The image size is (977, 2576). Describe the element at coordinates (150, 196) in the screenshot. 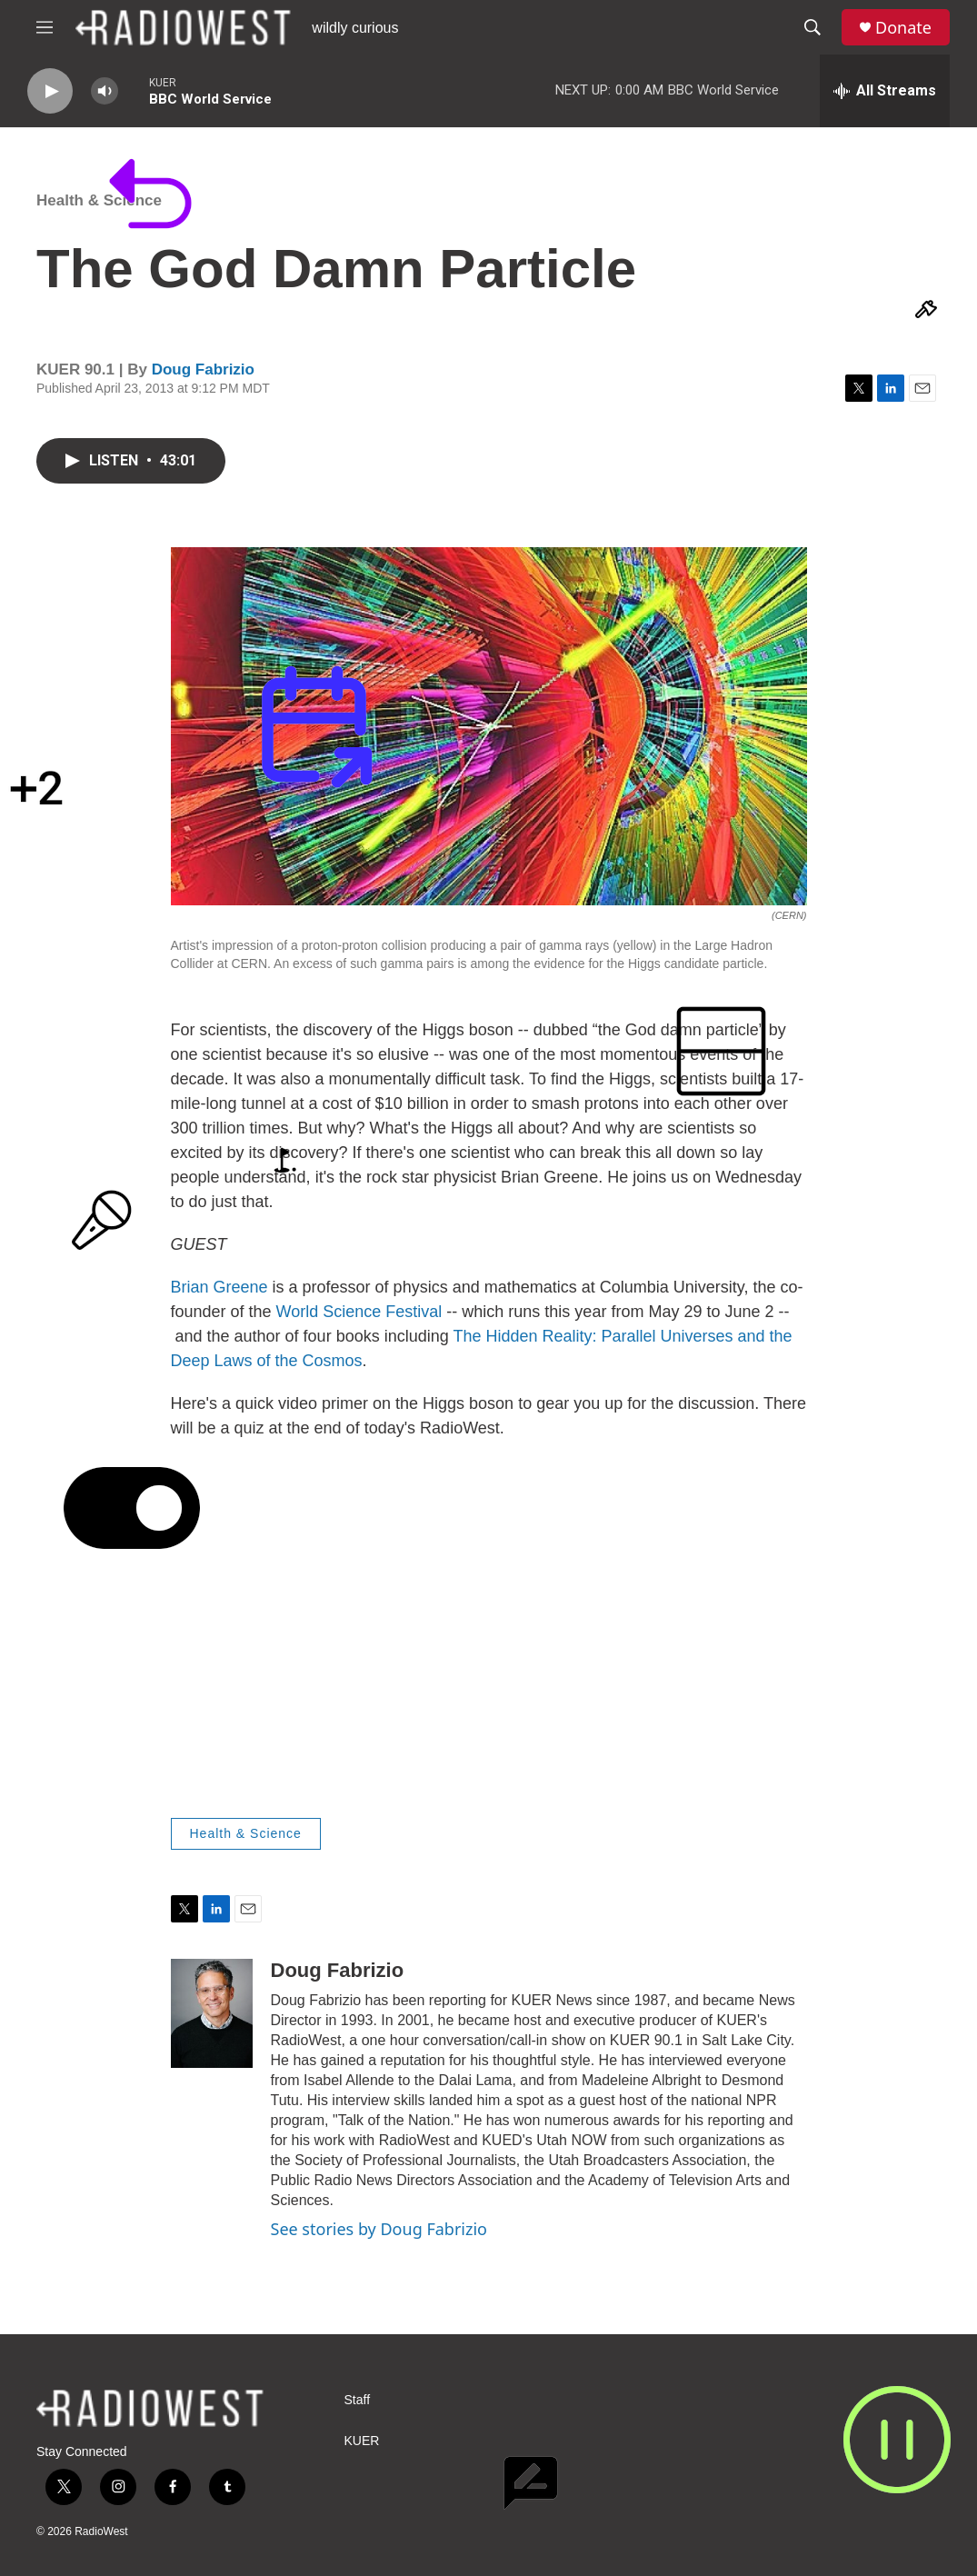

I see `undo previous action` at that location.